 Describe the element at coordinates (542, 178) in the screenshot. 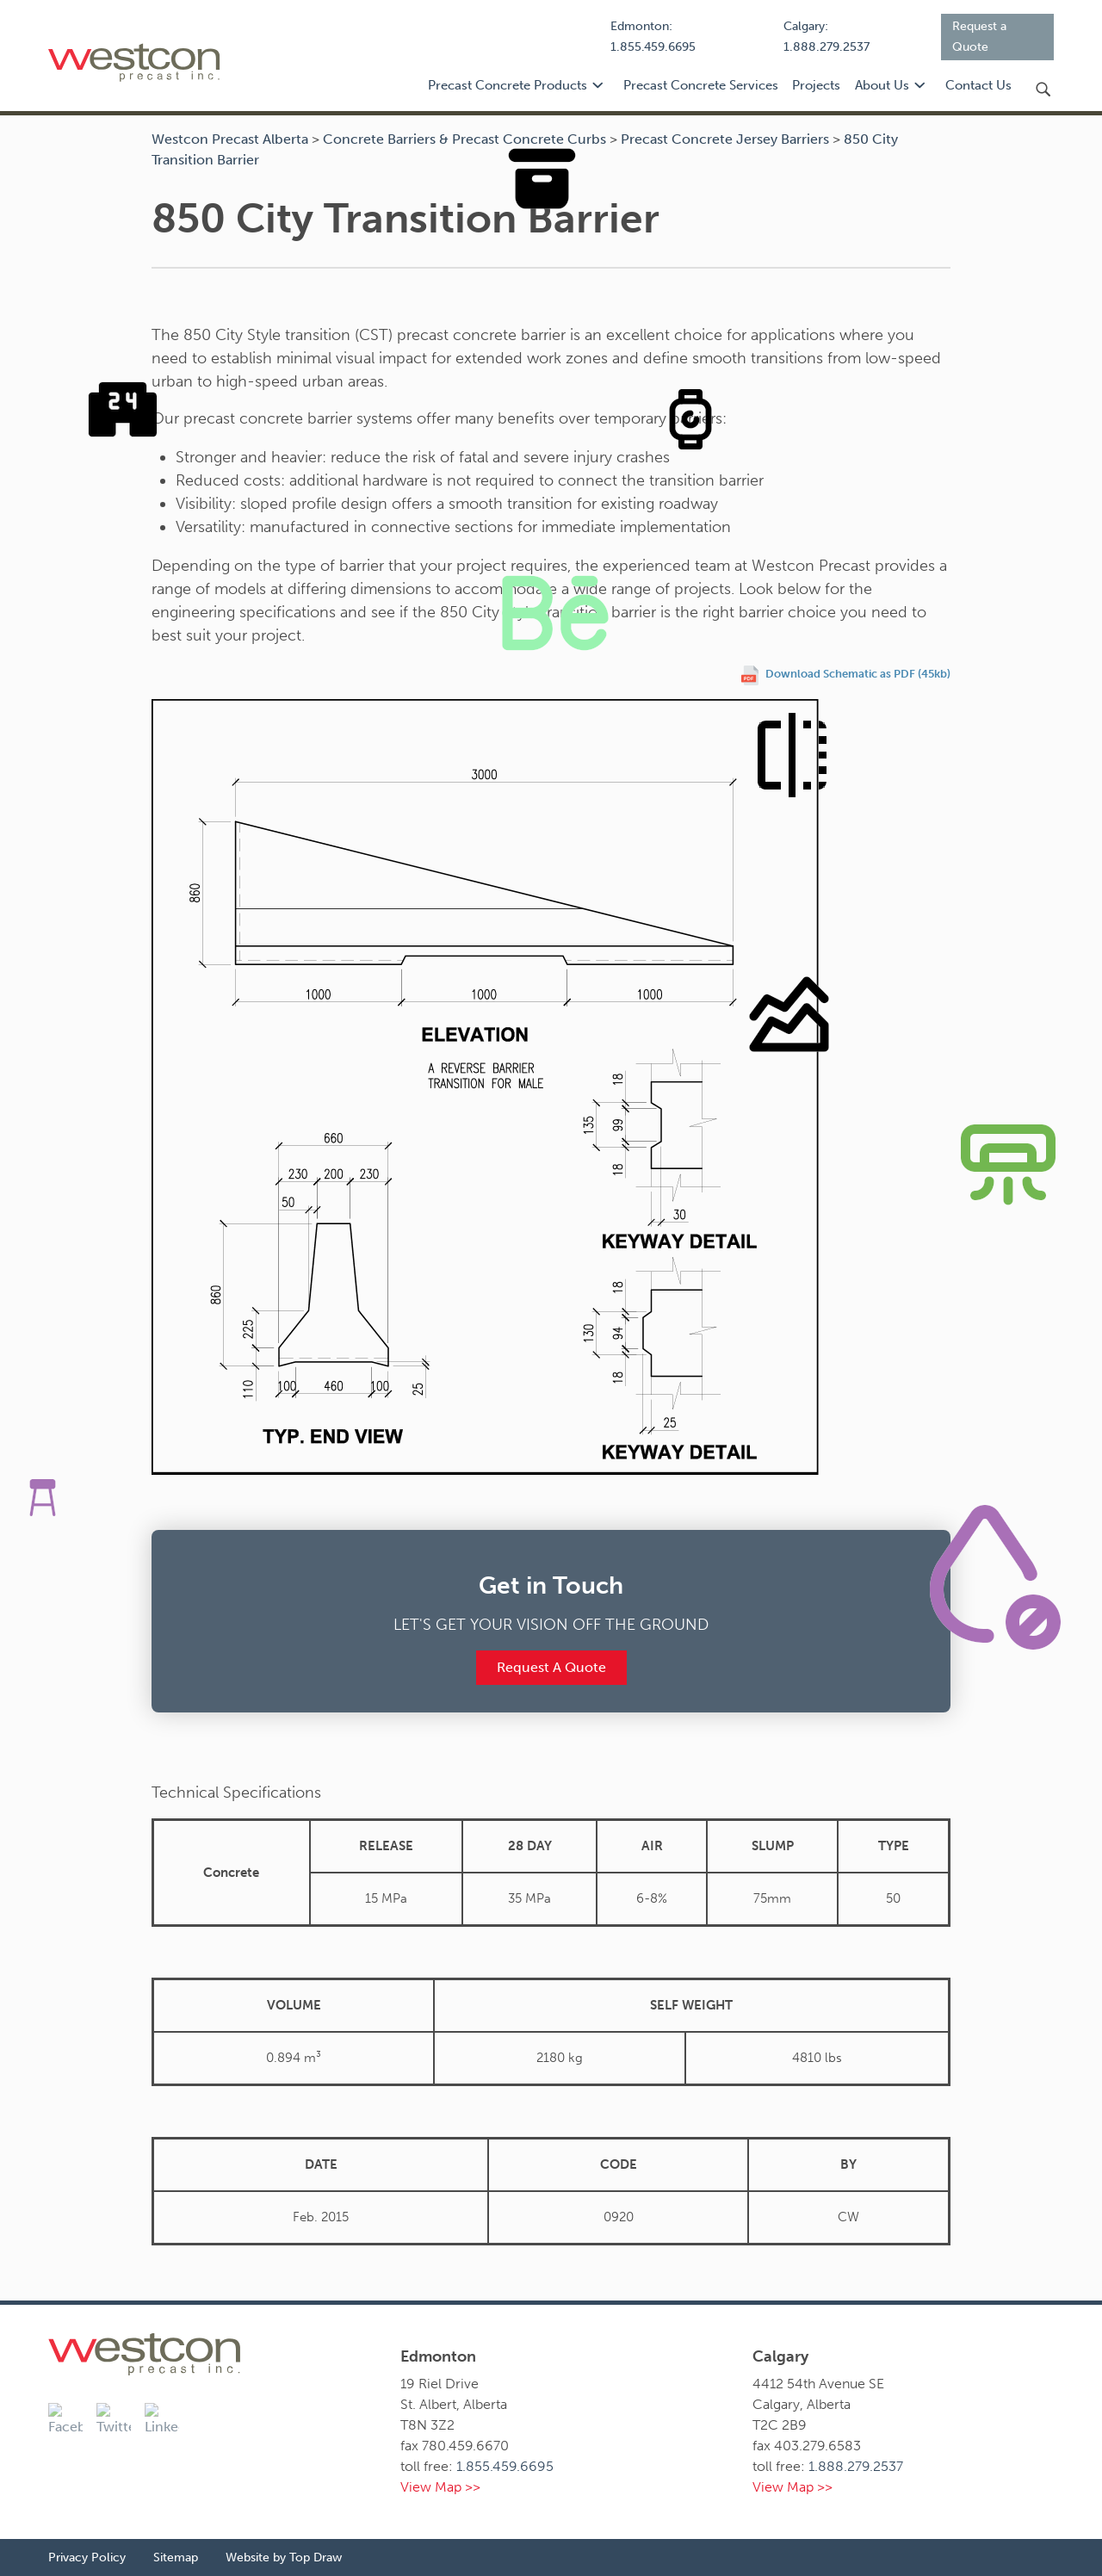

I see `archive this item` at that location.